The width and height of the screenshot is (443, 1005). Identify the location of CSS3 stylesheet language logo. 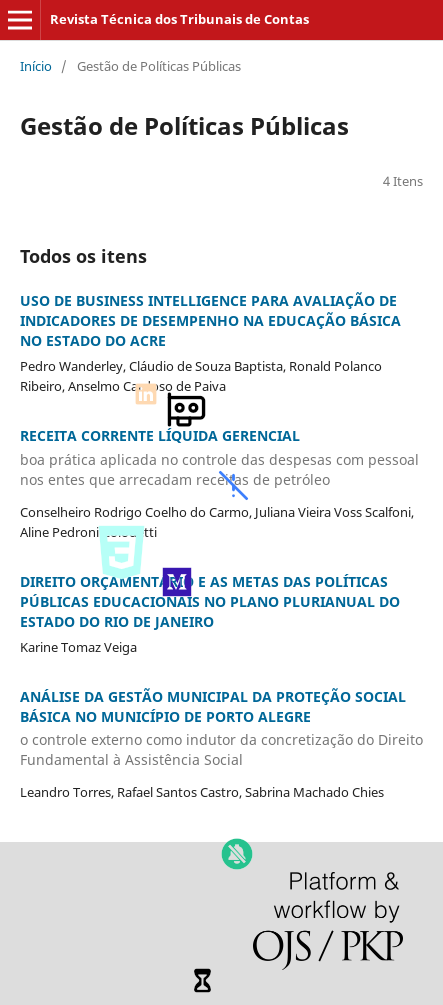
(121, 552).